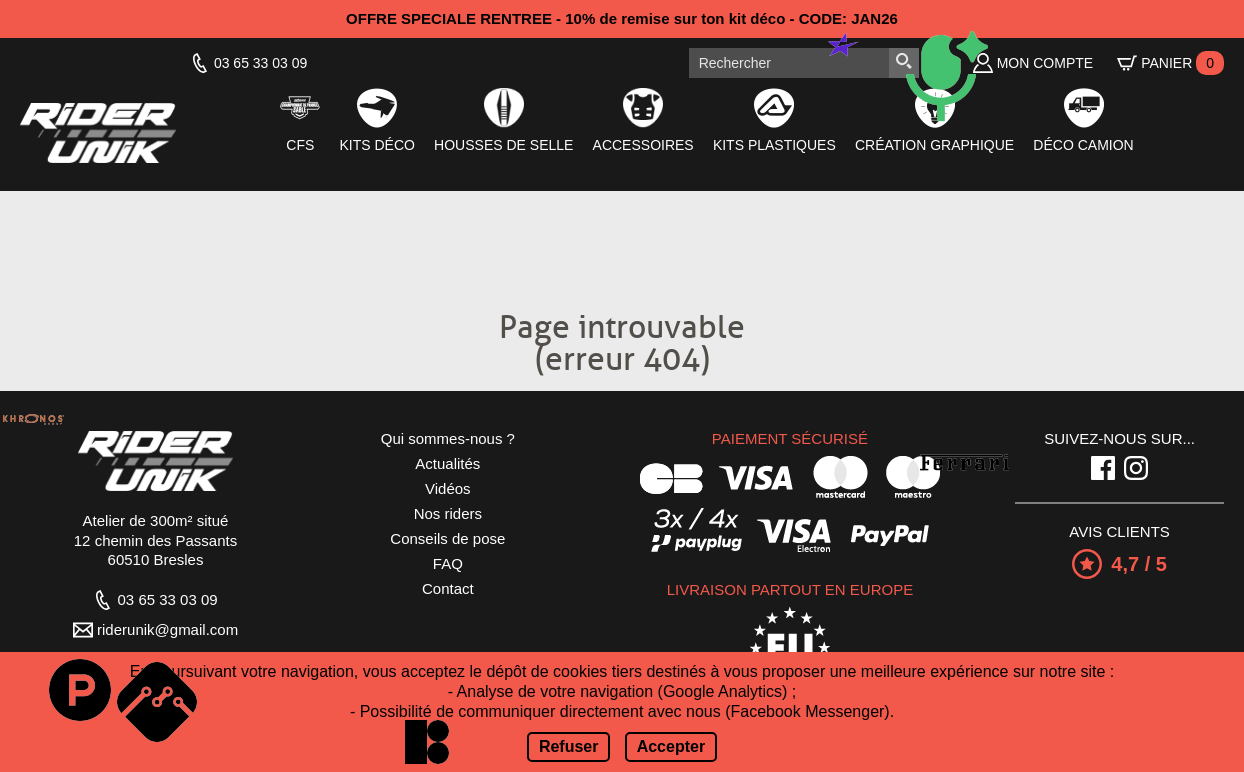 Image resolution: width=1244 pixels, height=772 pixels. What do you see at coordinates (33, 419) in the screenshot?
I see `khronos group company logo` at bounding box center [33, 419].